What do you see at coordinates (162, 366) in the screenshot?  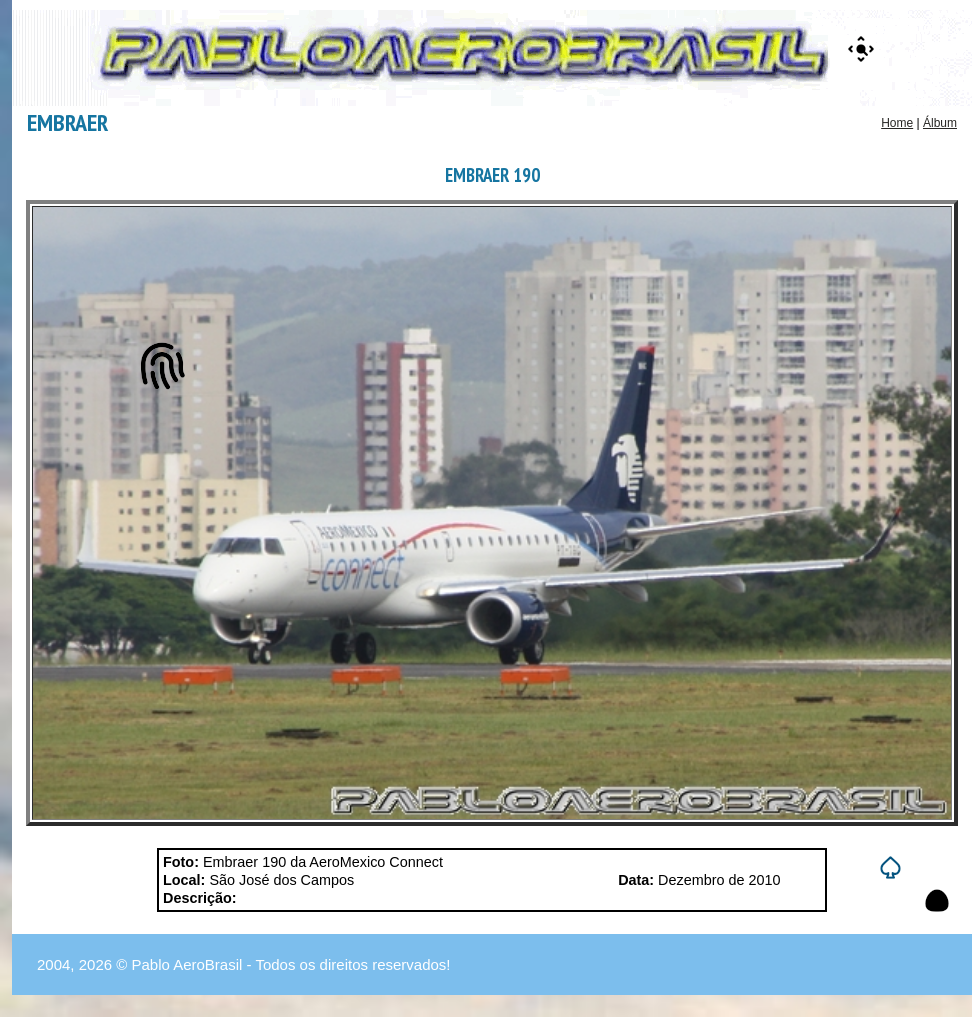 I see `enable biometric authentication` at bounding box center [162, 366].